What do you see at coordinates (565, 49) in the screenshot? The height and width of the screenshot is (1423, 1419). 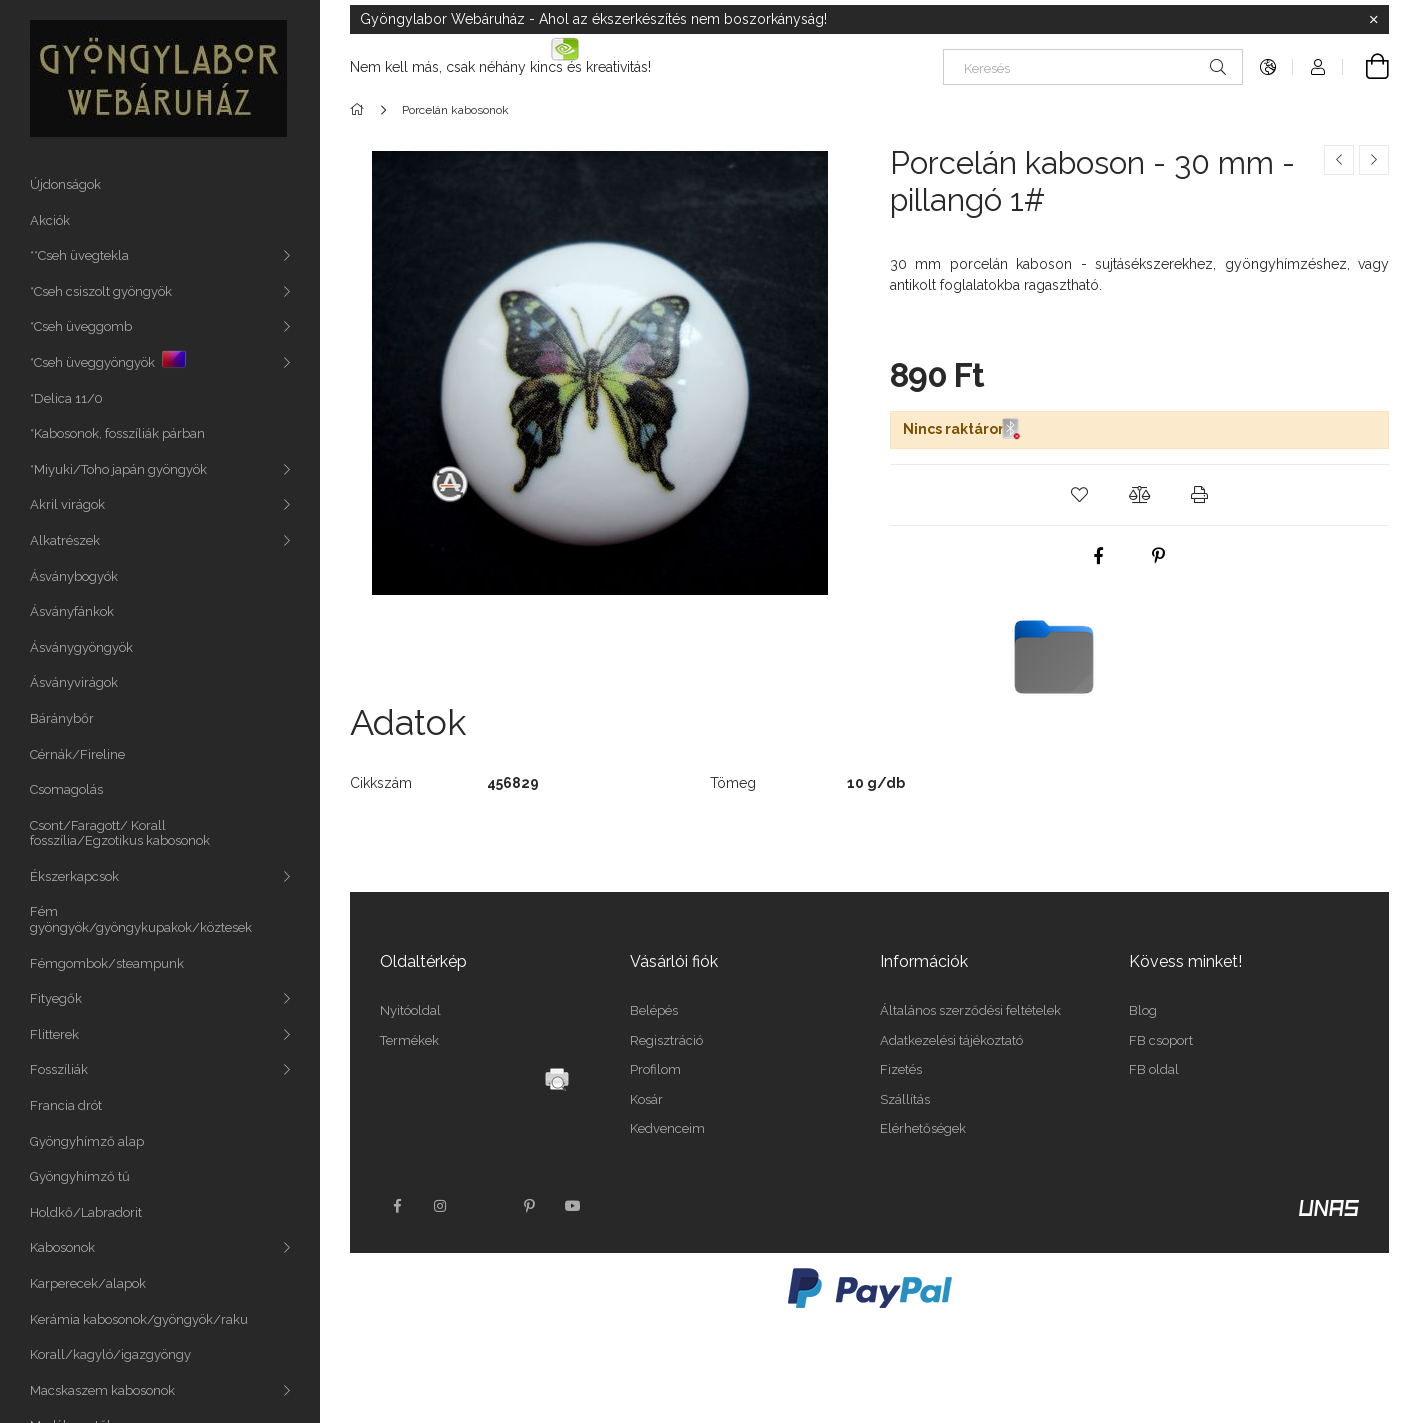 I see `open nvidia graphics settings` at bounding box center [565, 49].